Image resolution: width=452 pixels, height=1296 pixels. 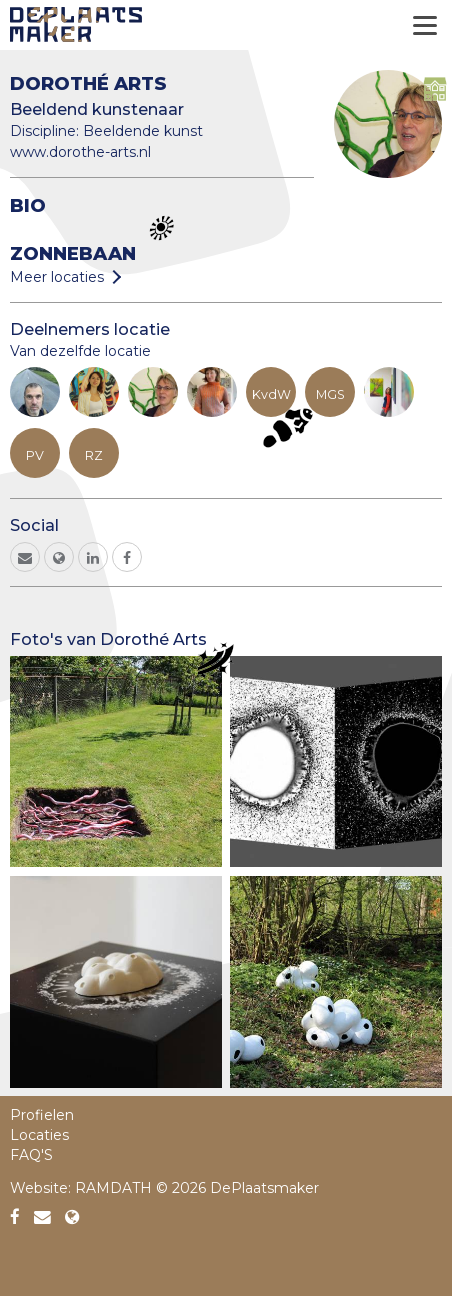 What do you see at coordinates (162, 228) in the screenshot?
I see `indicates a solar or radiant energy ability` at bounding box center [162, 228].